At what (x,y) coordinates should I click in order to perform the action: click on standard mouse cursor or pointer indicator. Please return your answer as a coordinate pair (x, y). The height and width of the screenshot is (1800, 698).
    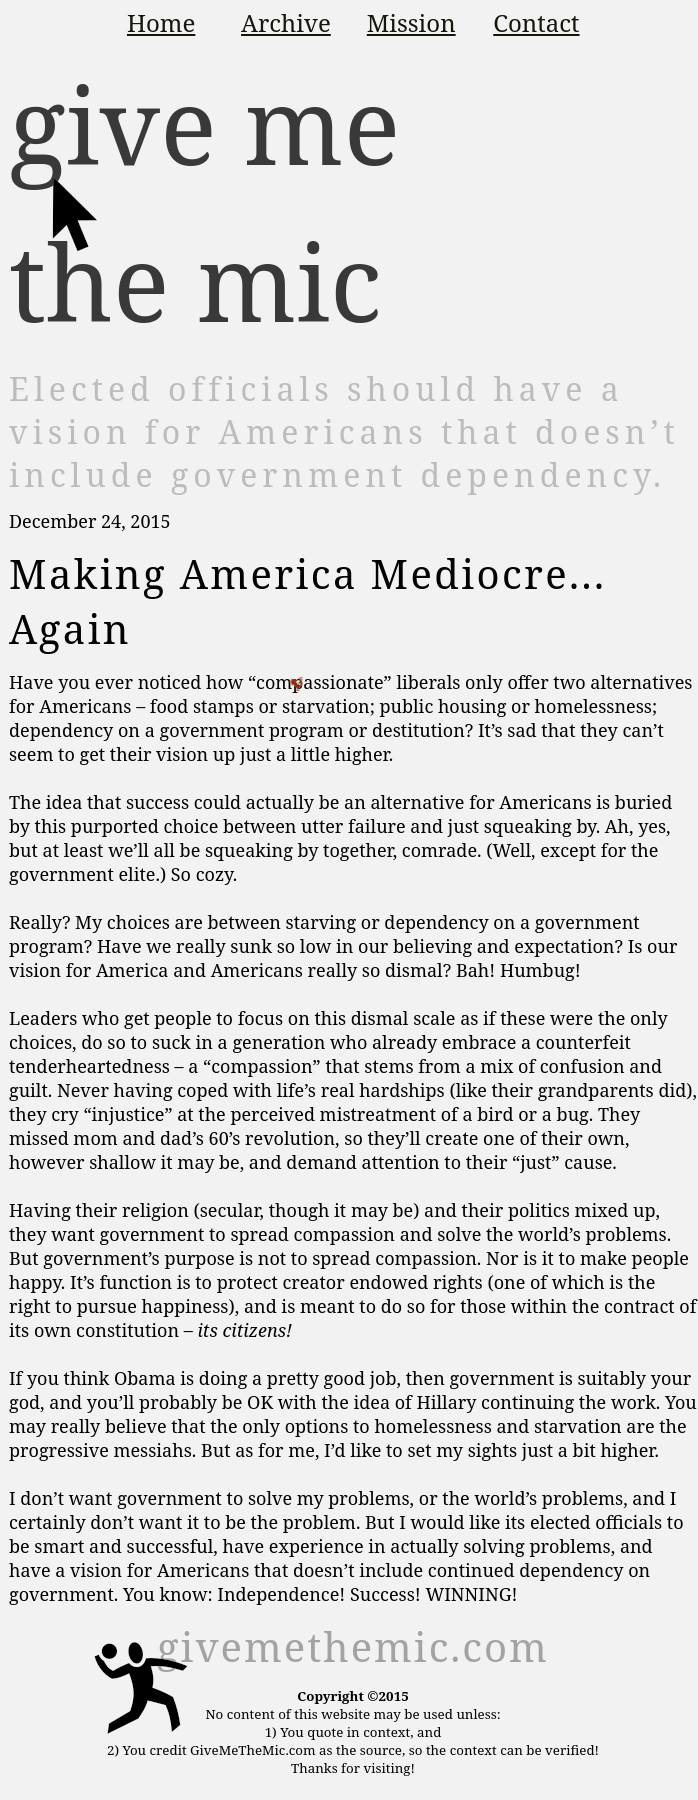
    Looking at the image, I should click on (75, 214).